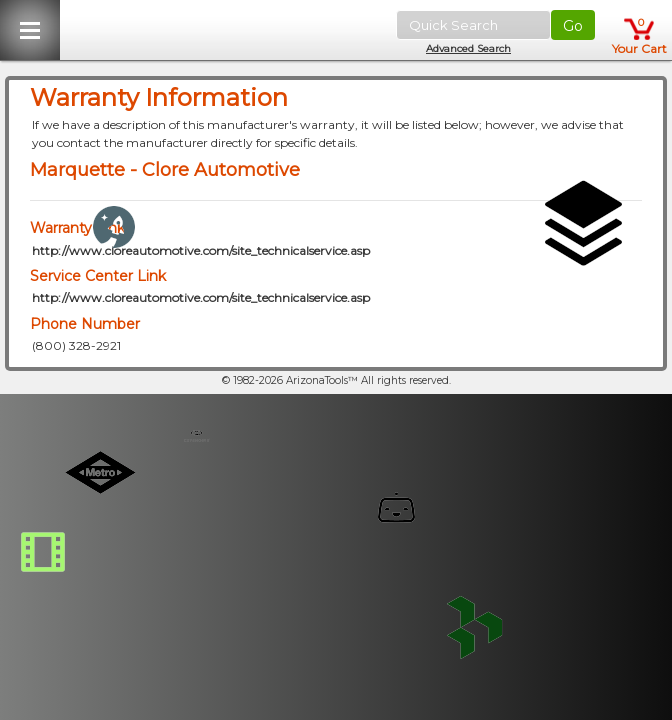  What do you see at coordinates (197, 436) in the screenshot?
I see `visit the CryEngine website or documentation` at bounding box center [197, 436].